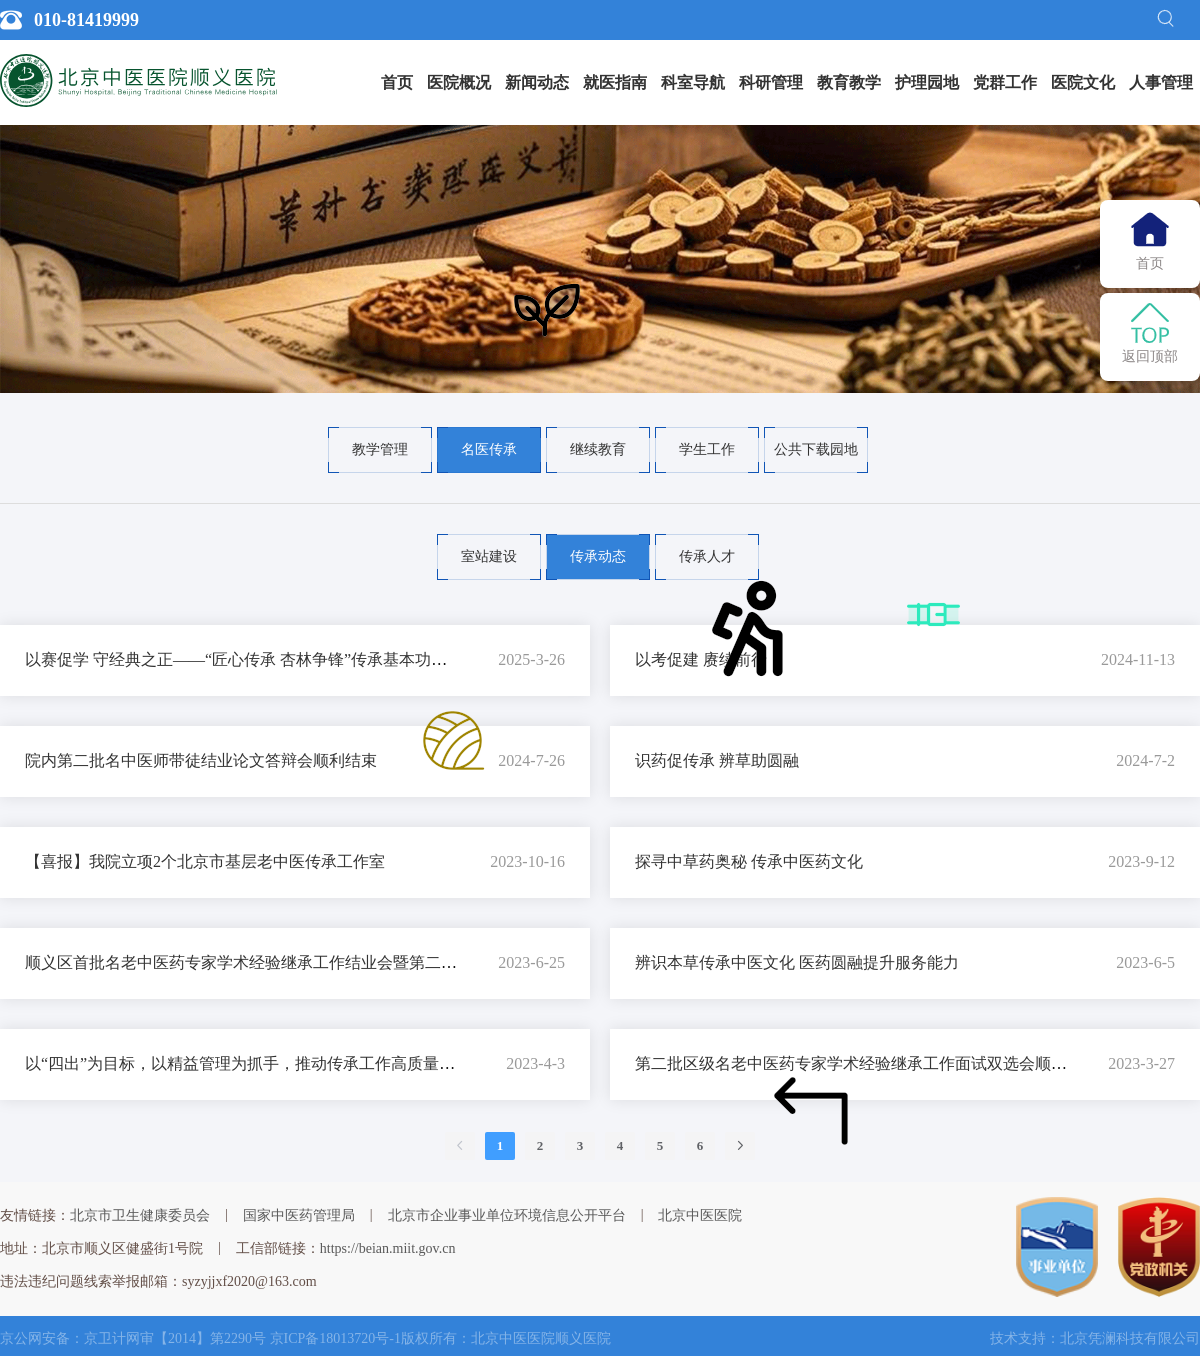  Describe the element at coordinates (452, 740) in the screenshot. I see `access knitting or crafting projects` at that location.